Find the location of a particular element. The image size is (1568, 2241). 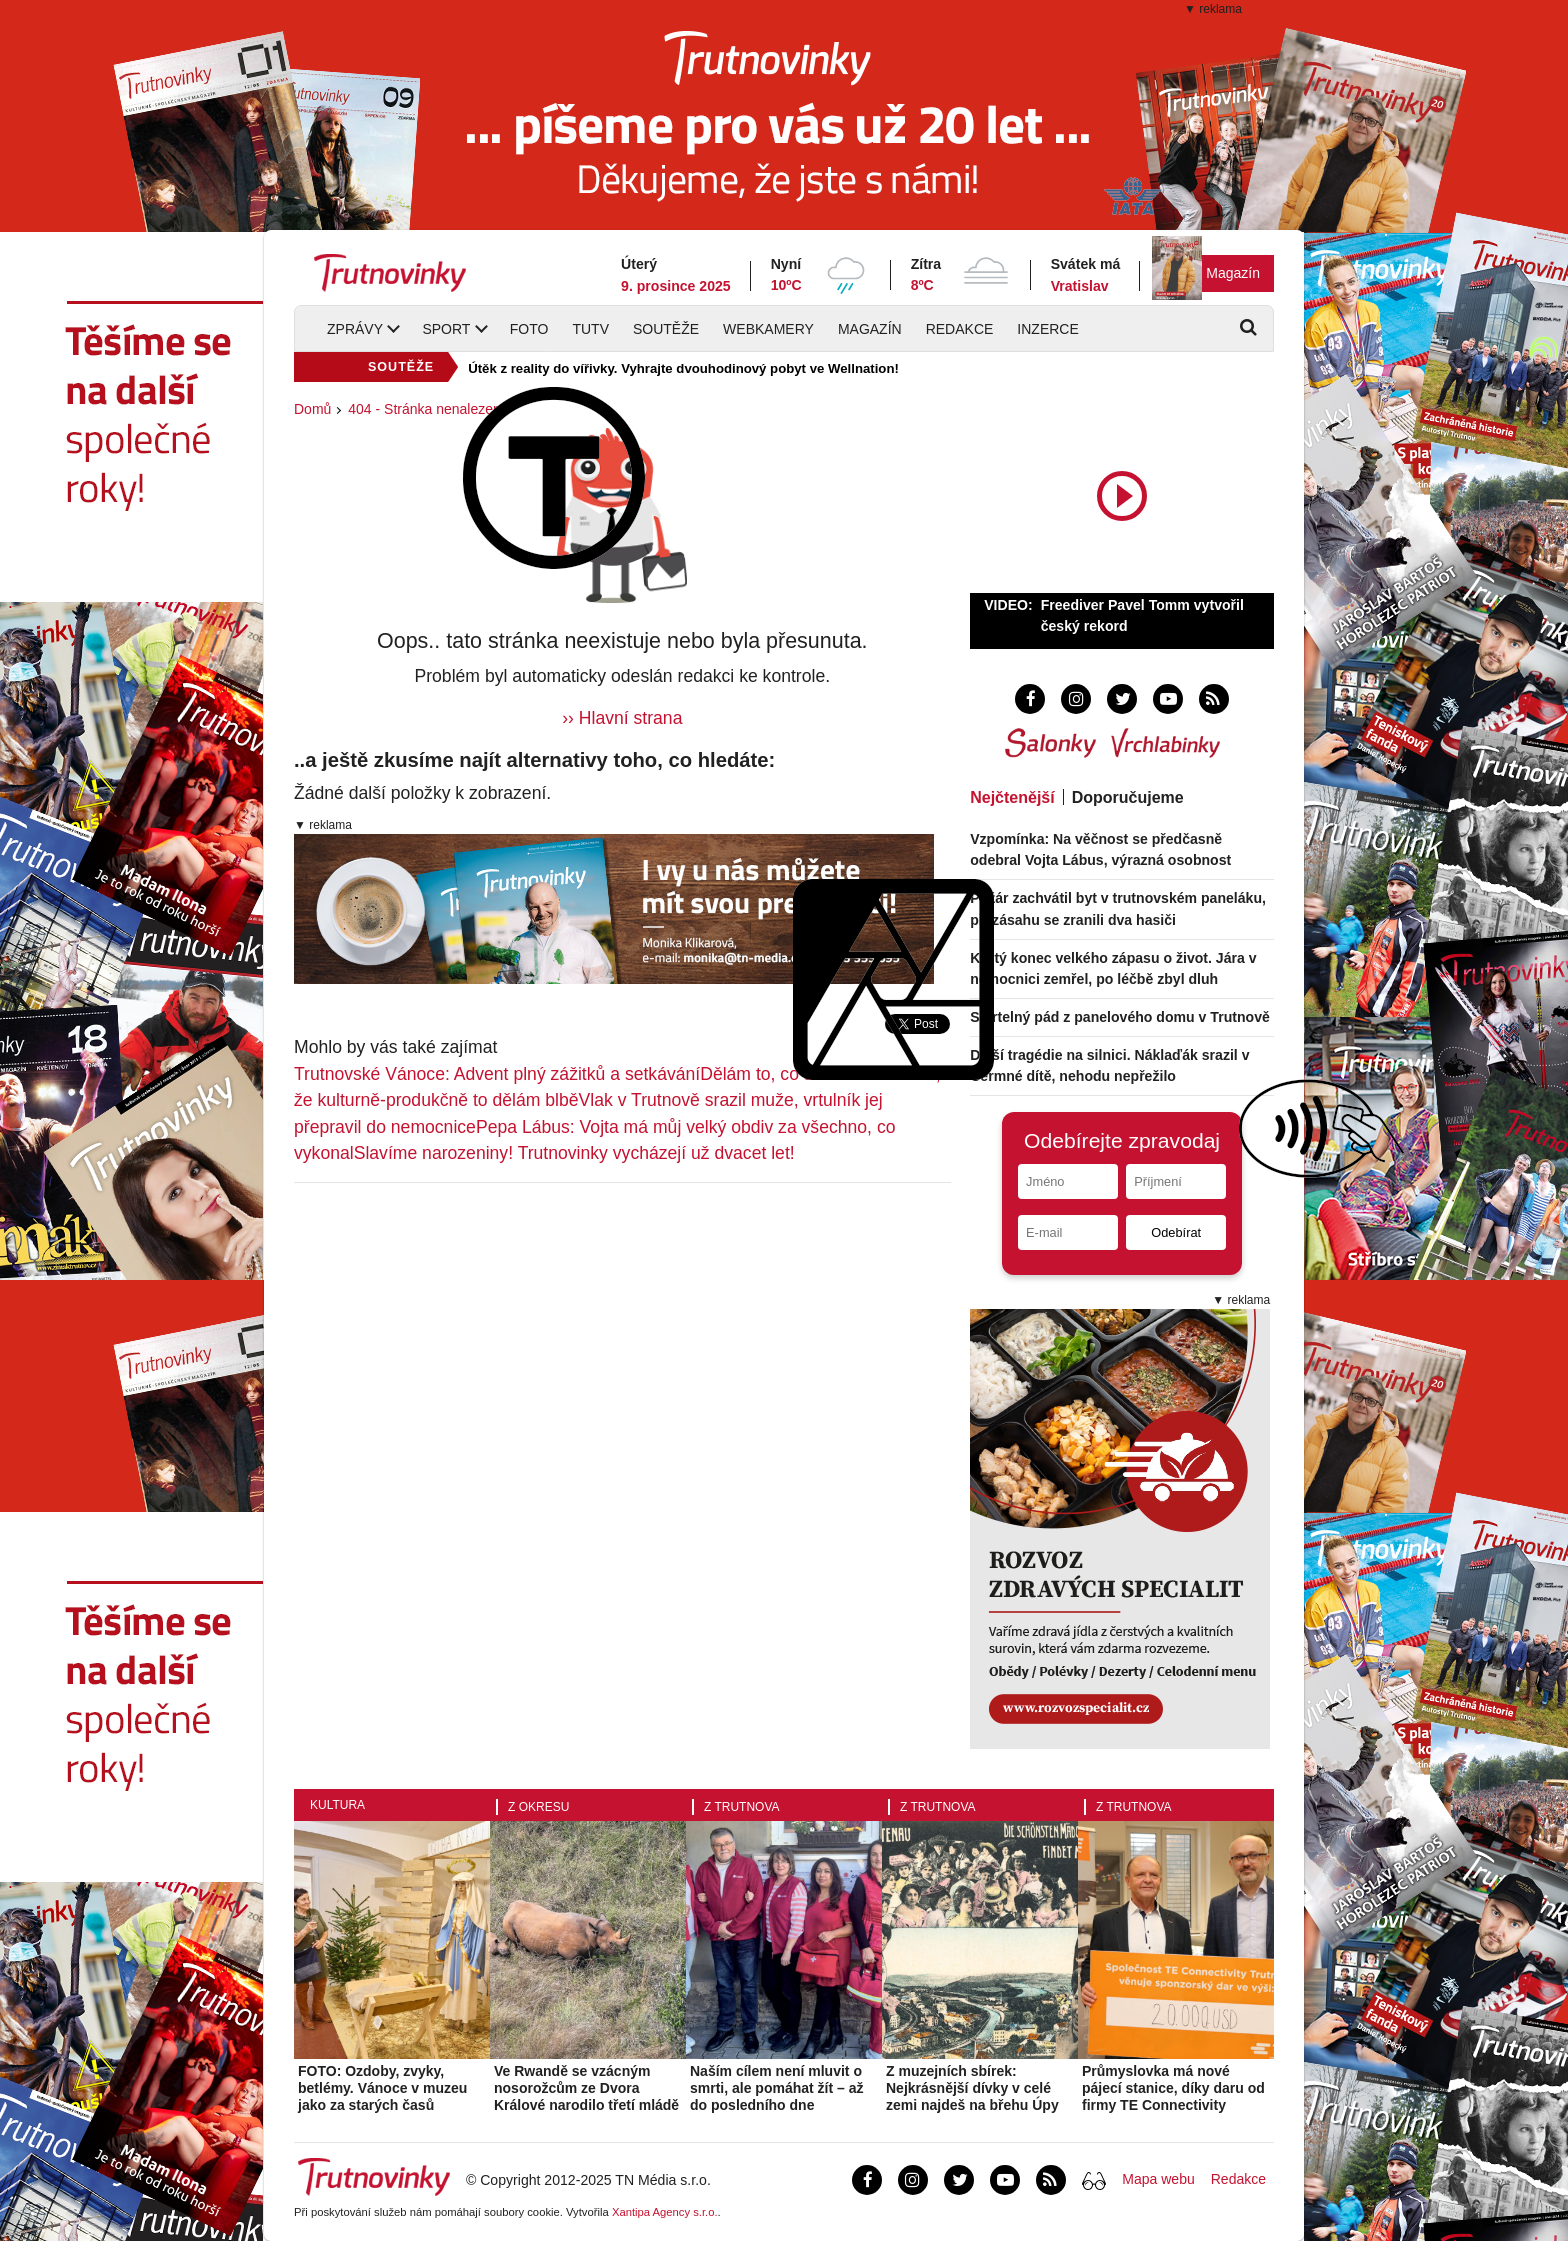

international air transport association logo is located at coordinates (1133, 196).